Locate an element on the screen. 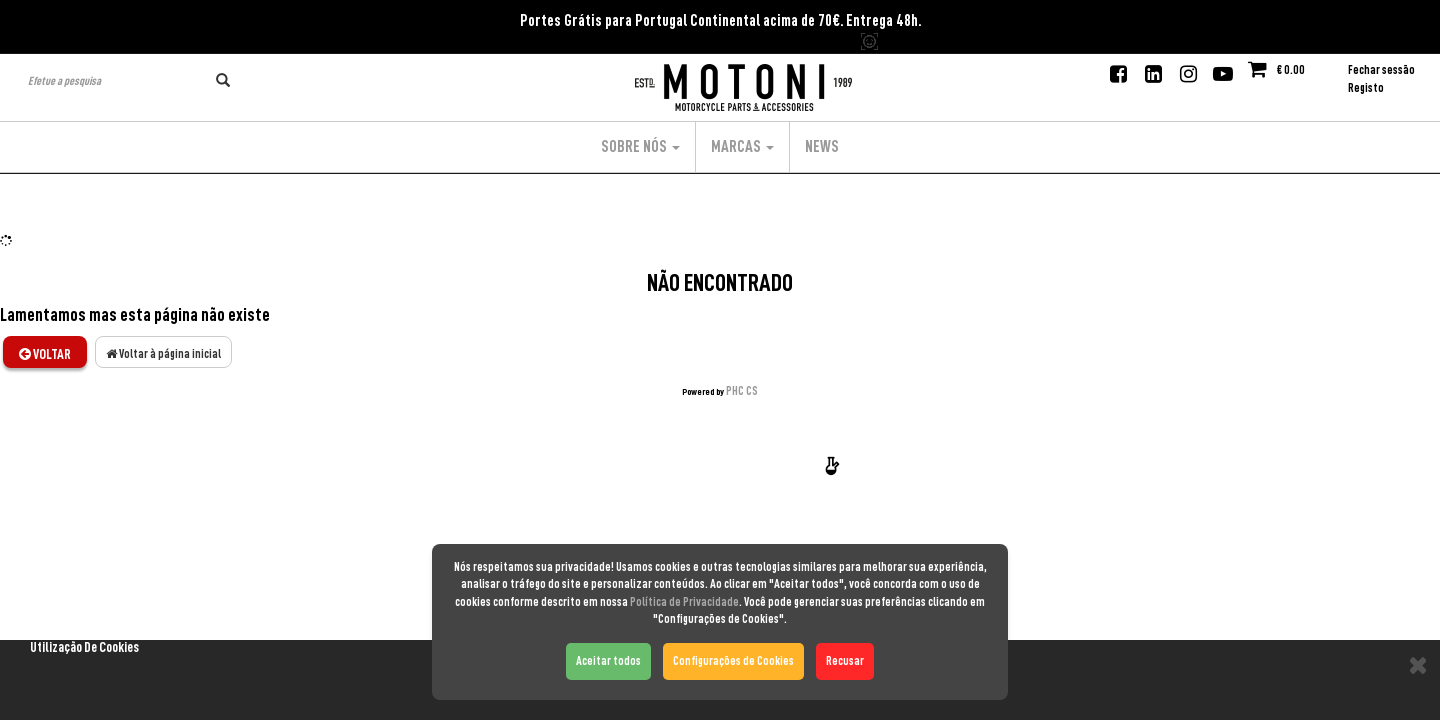 The height and width of the screenshot is (720, 1440). access smoking or cannabis-related content is located at coordinates (832, 466).